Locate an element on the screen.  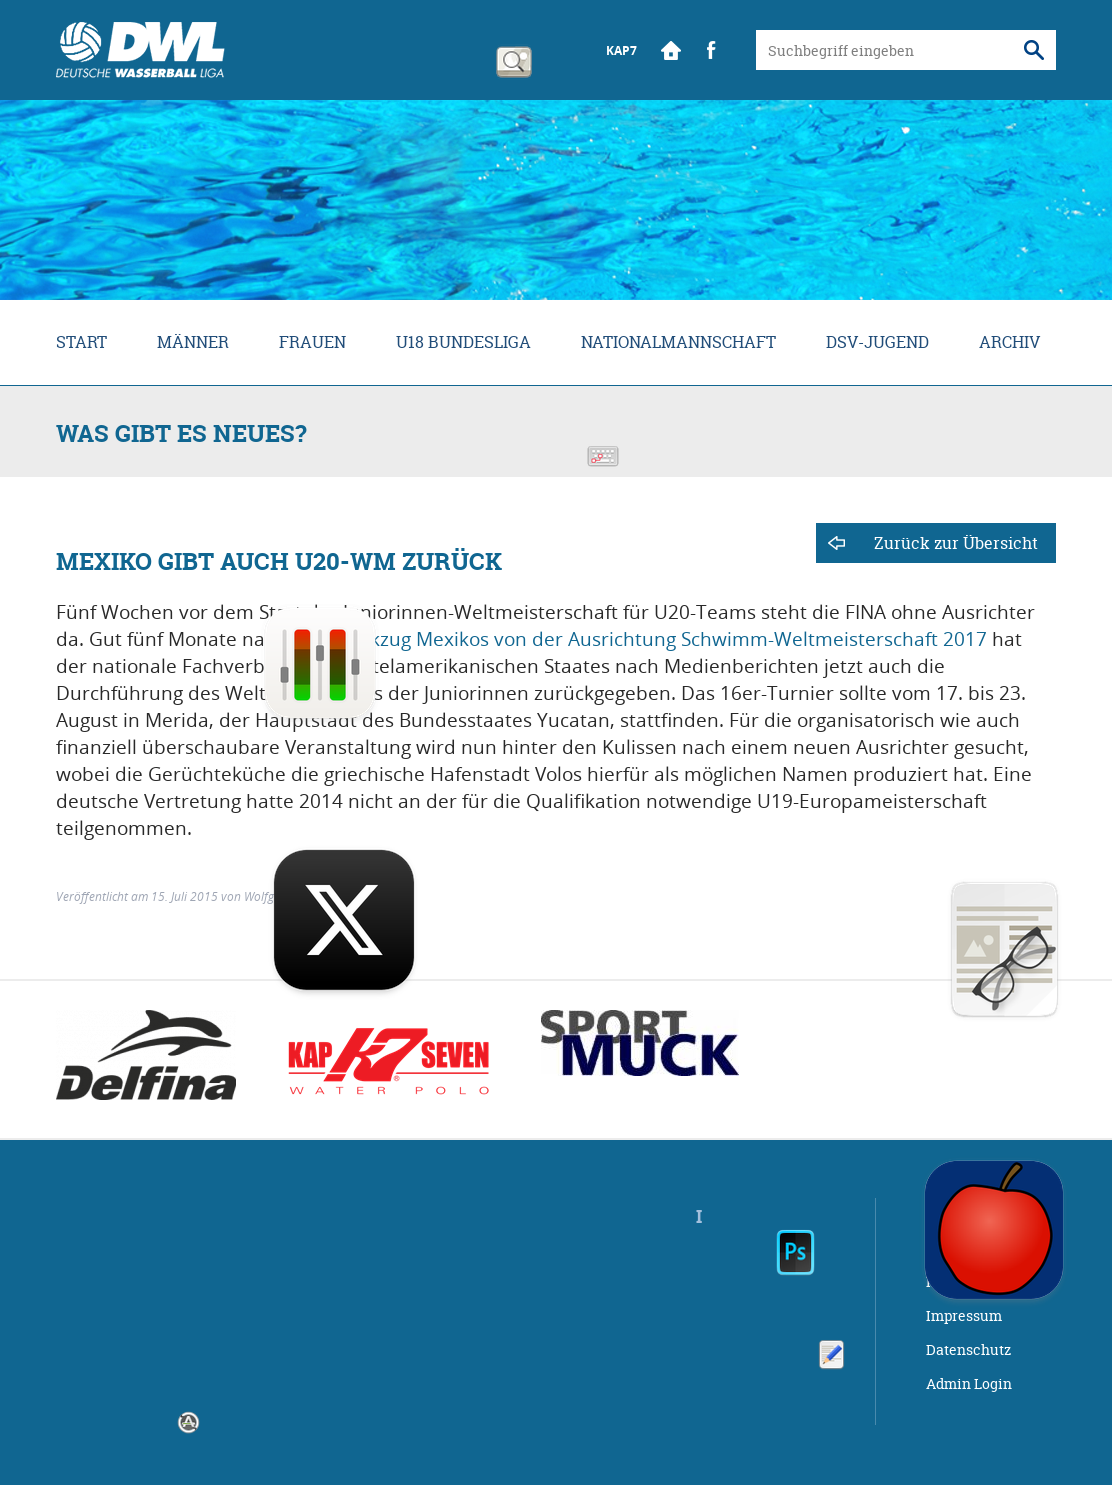
check for available system updates is located at coordinates (188, 1422).